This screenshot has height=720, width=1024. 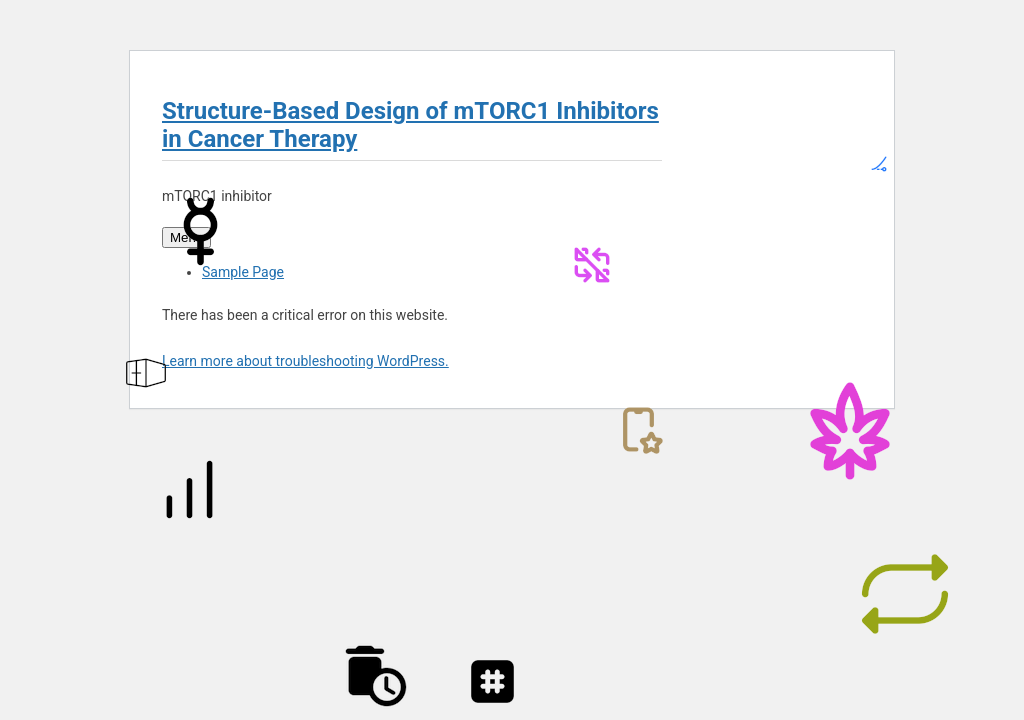 What do you see at coordinates (189, 489) in the screenshot?
I see `view growth or progress statistics` at bounding box center [189, 489].